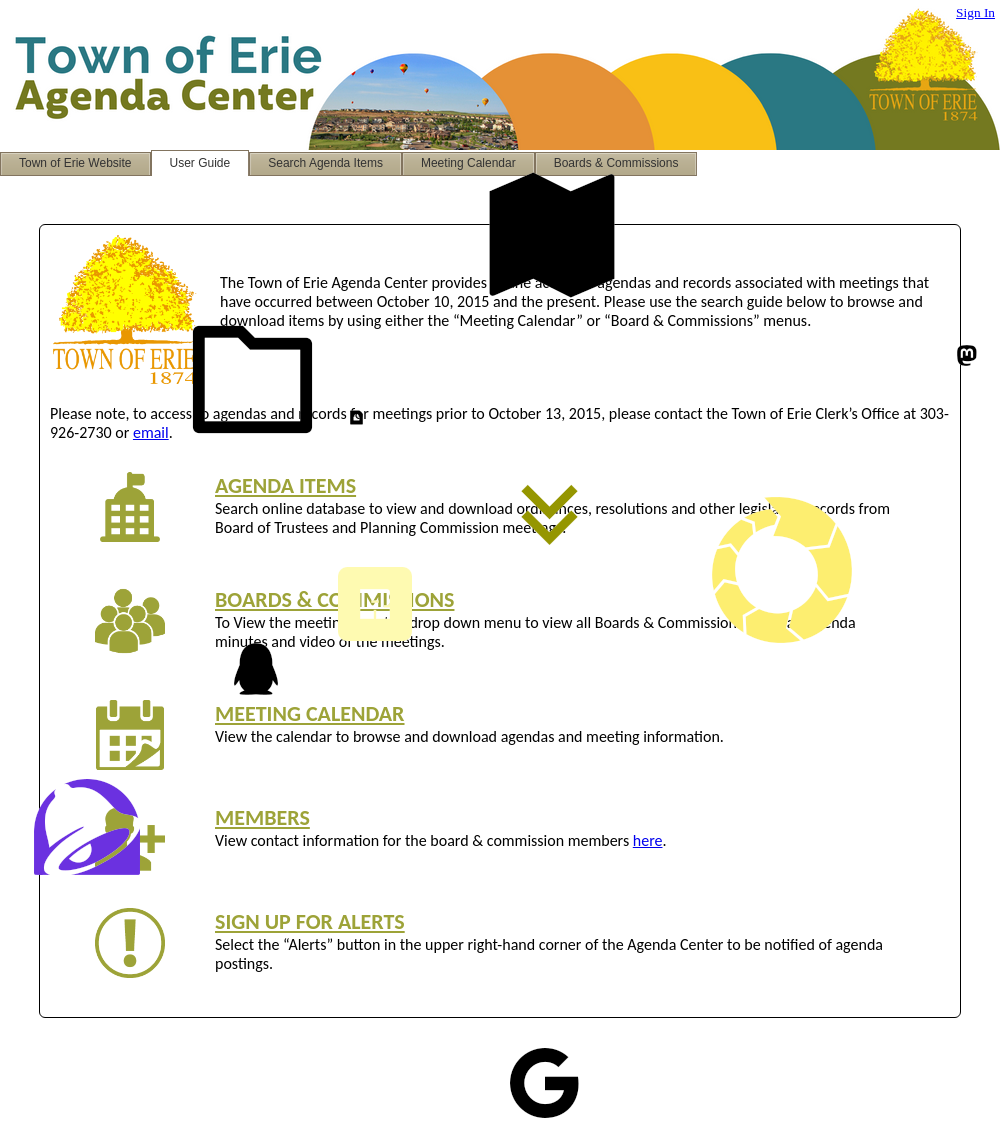 This screenshot has height=1127, width=1000. What do you see at coordinates (87, 827) in the screenshot?
I see `open the Taco Bell app` at bounding box center [87, 827].